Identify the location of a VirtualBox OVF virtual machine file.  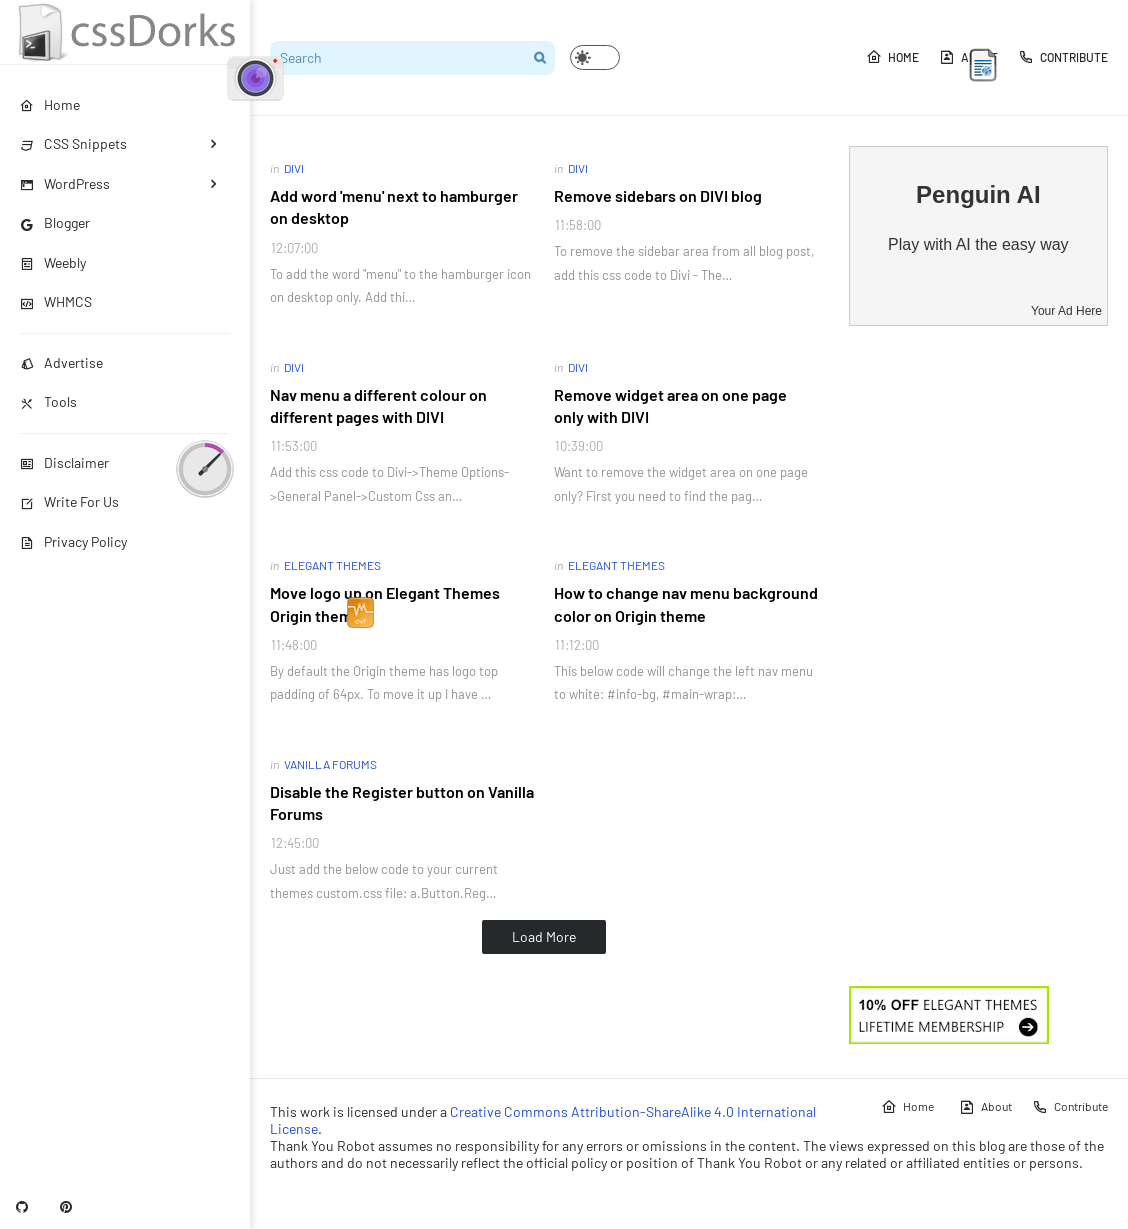
(360, 612).